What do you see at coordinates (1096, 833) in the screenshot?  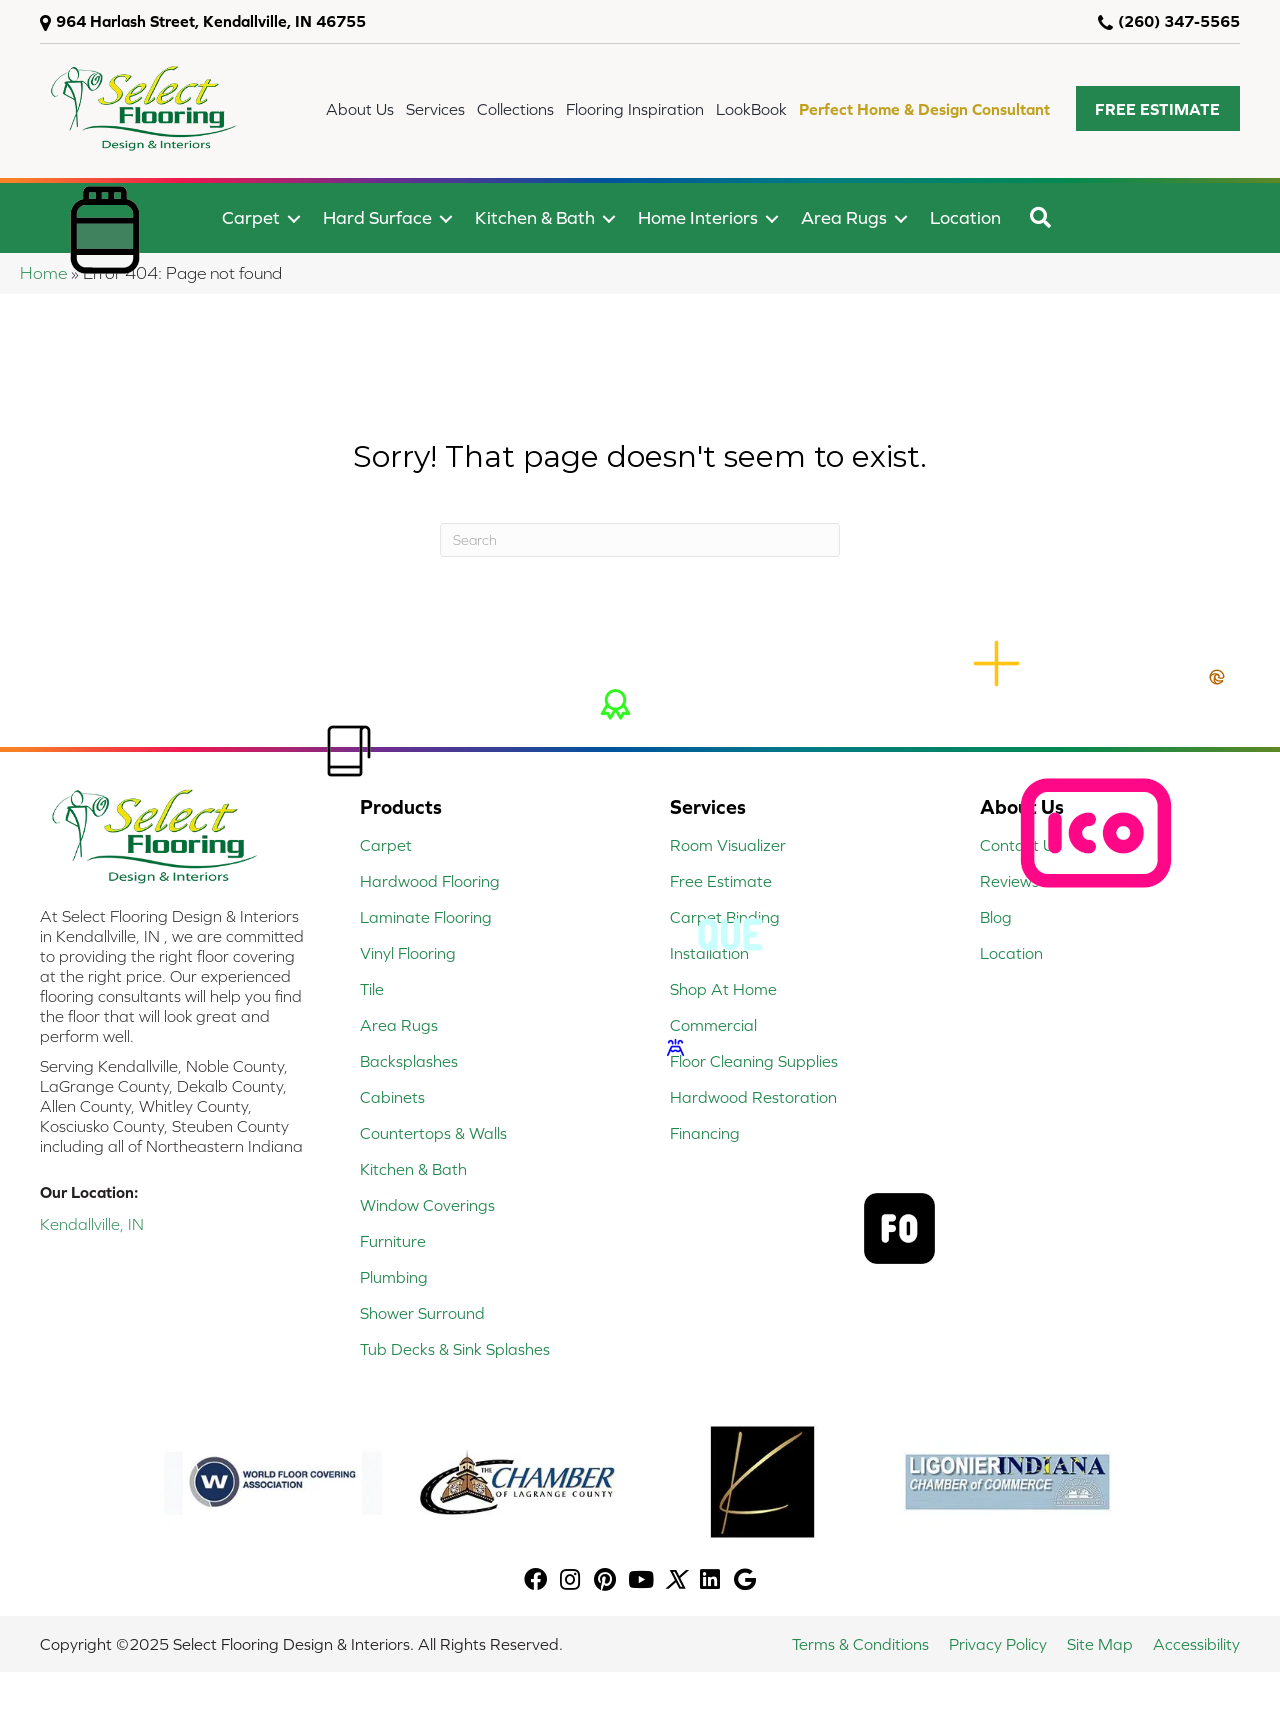 I see `set or manage website favicon` at bounding box center [1096, 833].